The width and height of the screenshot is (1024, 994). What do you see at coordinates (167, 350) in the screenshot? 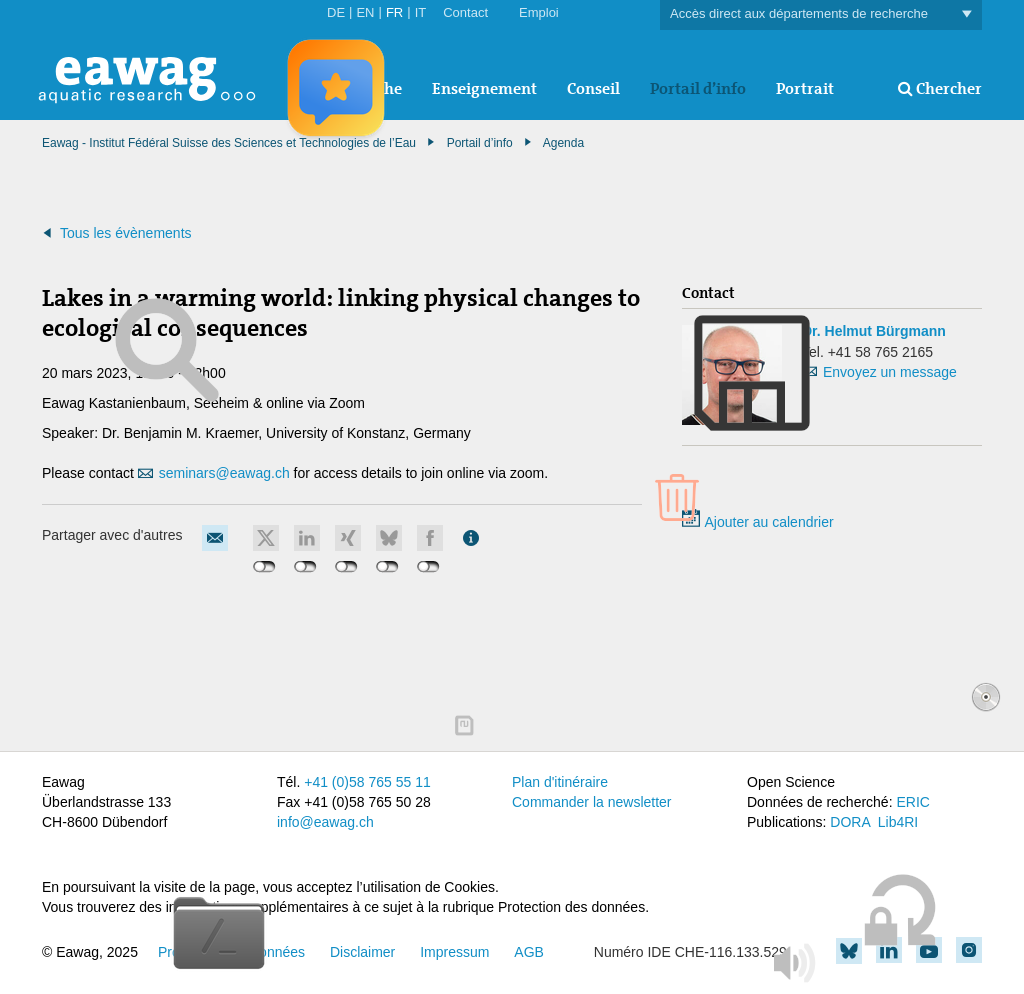
I see `access search settings and preferences` at bounding box center [167, 350].